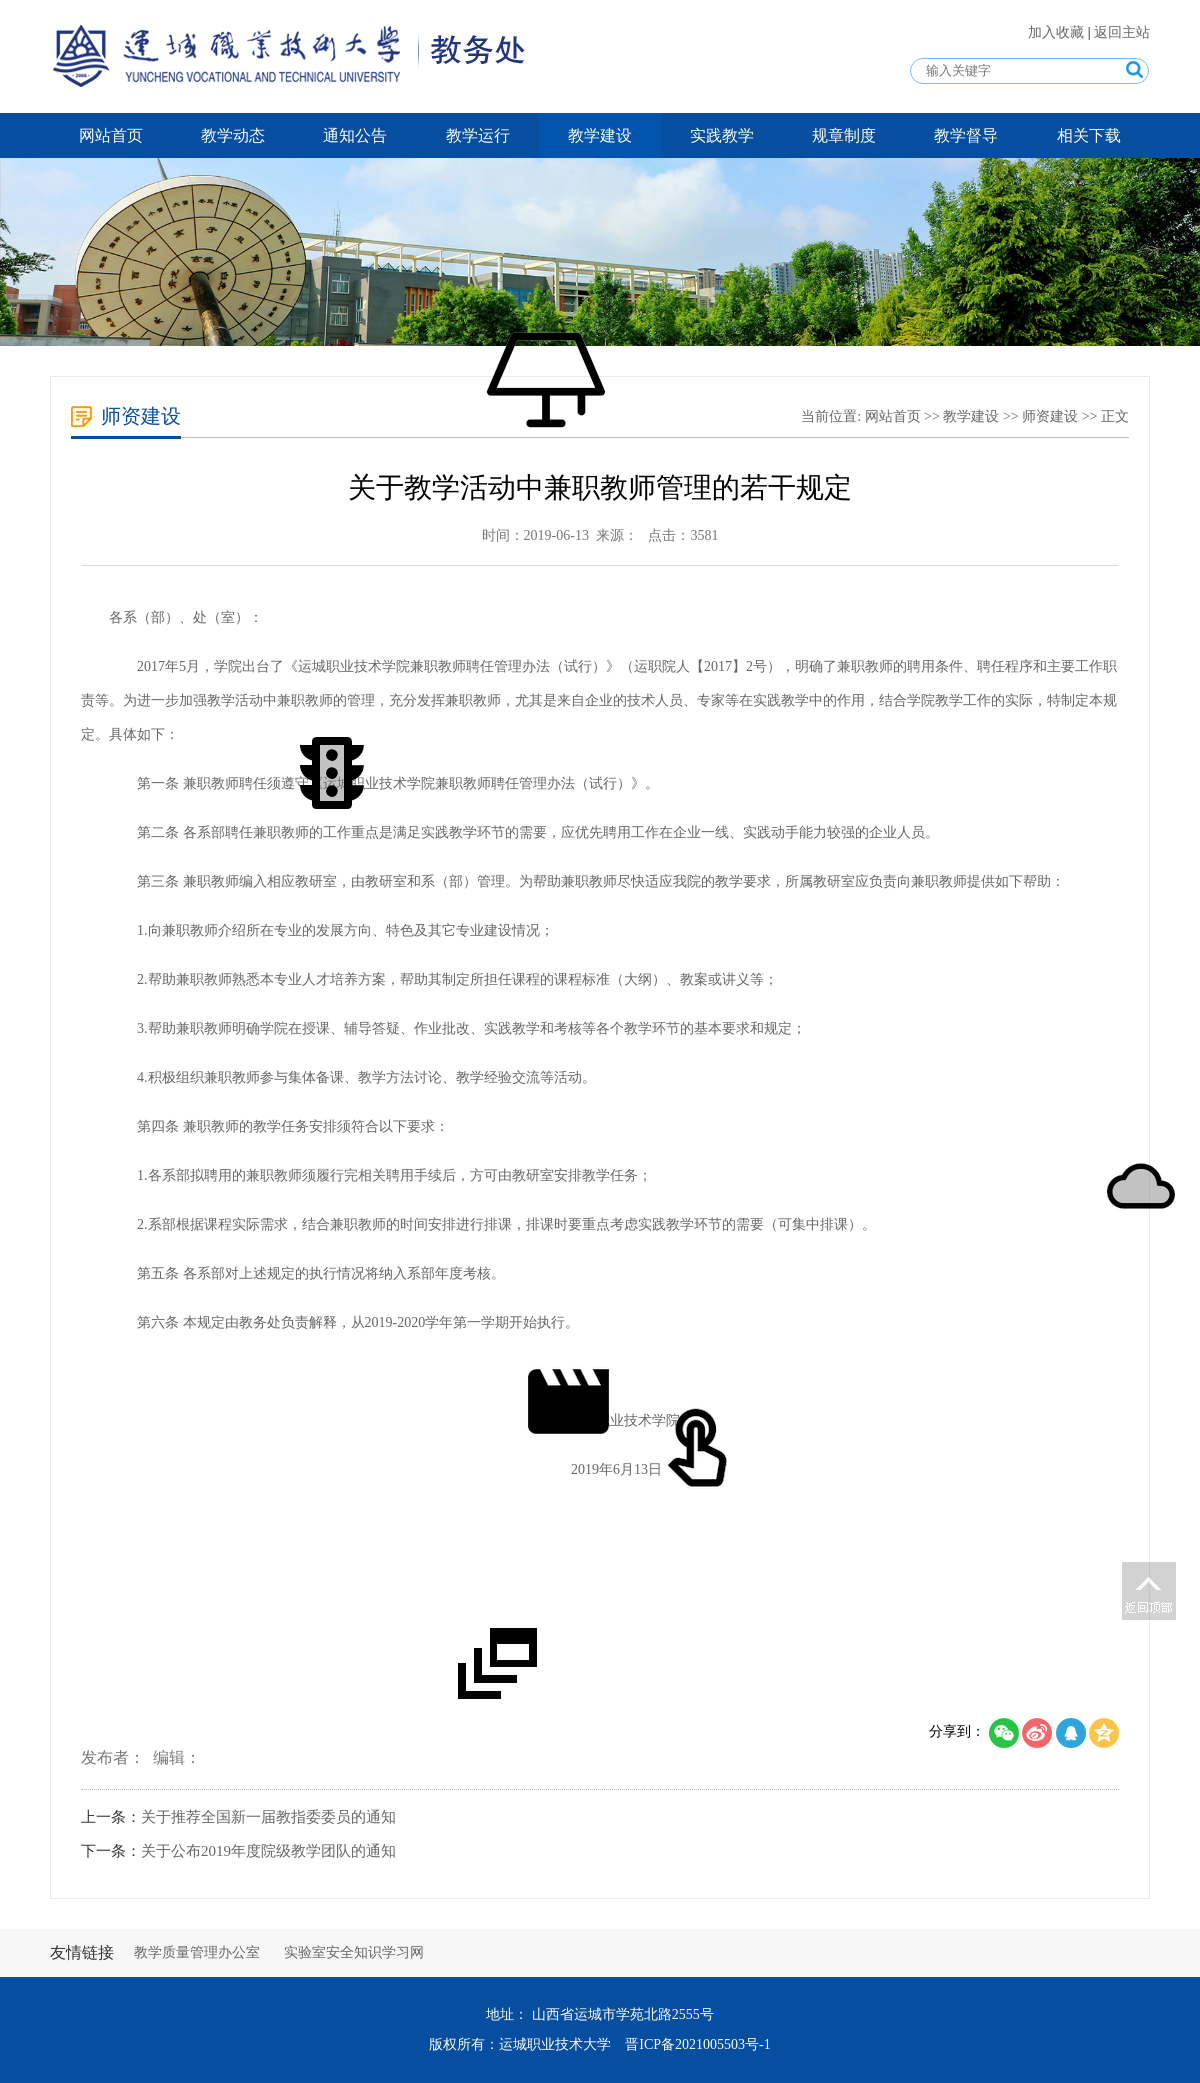 Image resolution: width=1200 pixels, height=2083 pixels. I want to click on access video or movie content, so click(568, 1401).